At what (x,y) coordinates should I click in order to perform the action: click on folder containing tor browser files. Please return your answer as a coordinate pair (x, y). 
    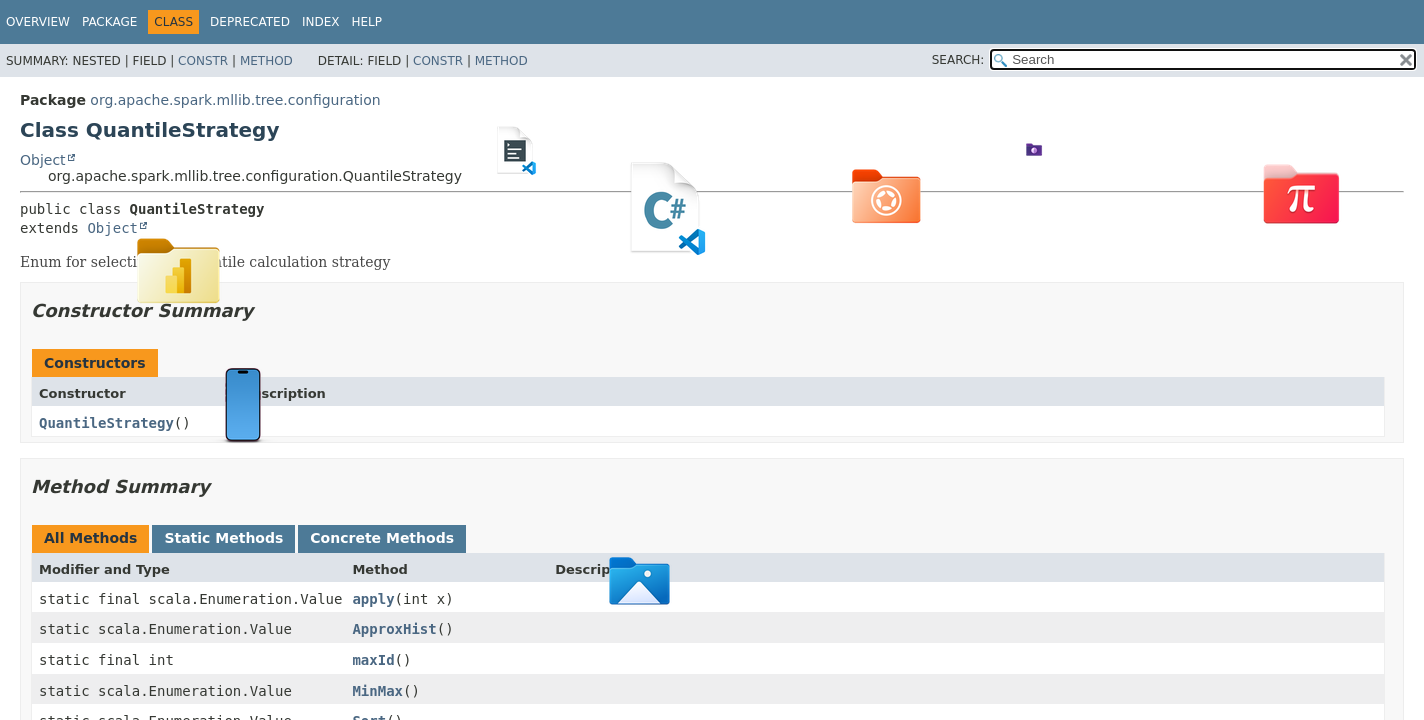
    Looking at the image, I should click on (1034, 150).